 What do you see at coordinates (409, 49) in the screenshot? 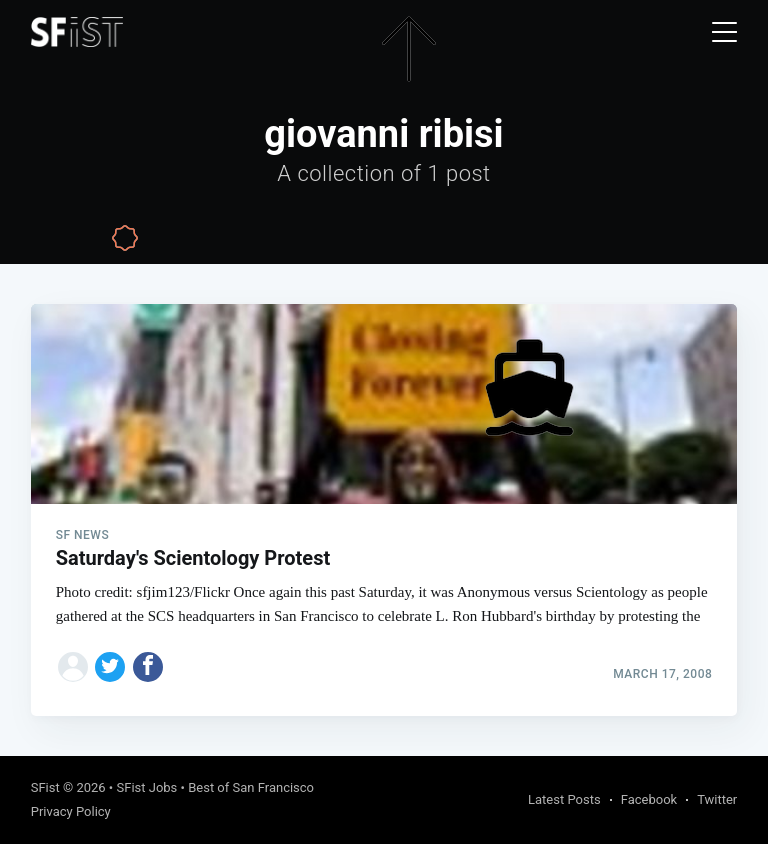
I see `scroll to top of page` at bounding box center [409, 49].